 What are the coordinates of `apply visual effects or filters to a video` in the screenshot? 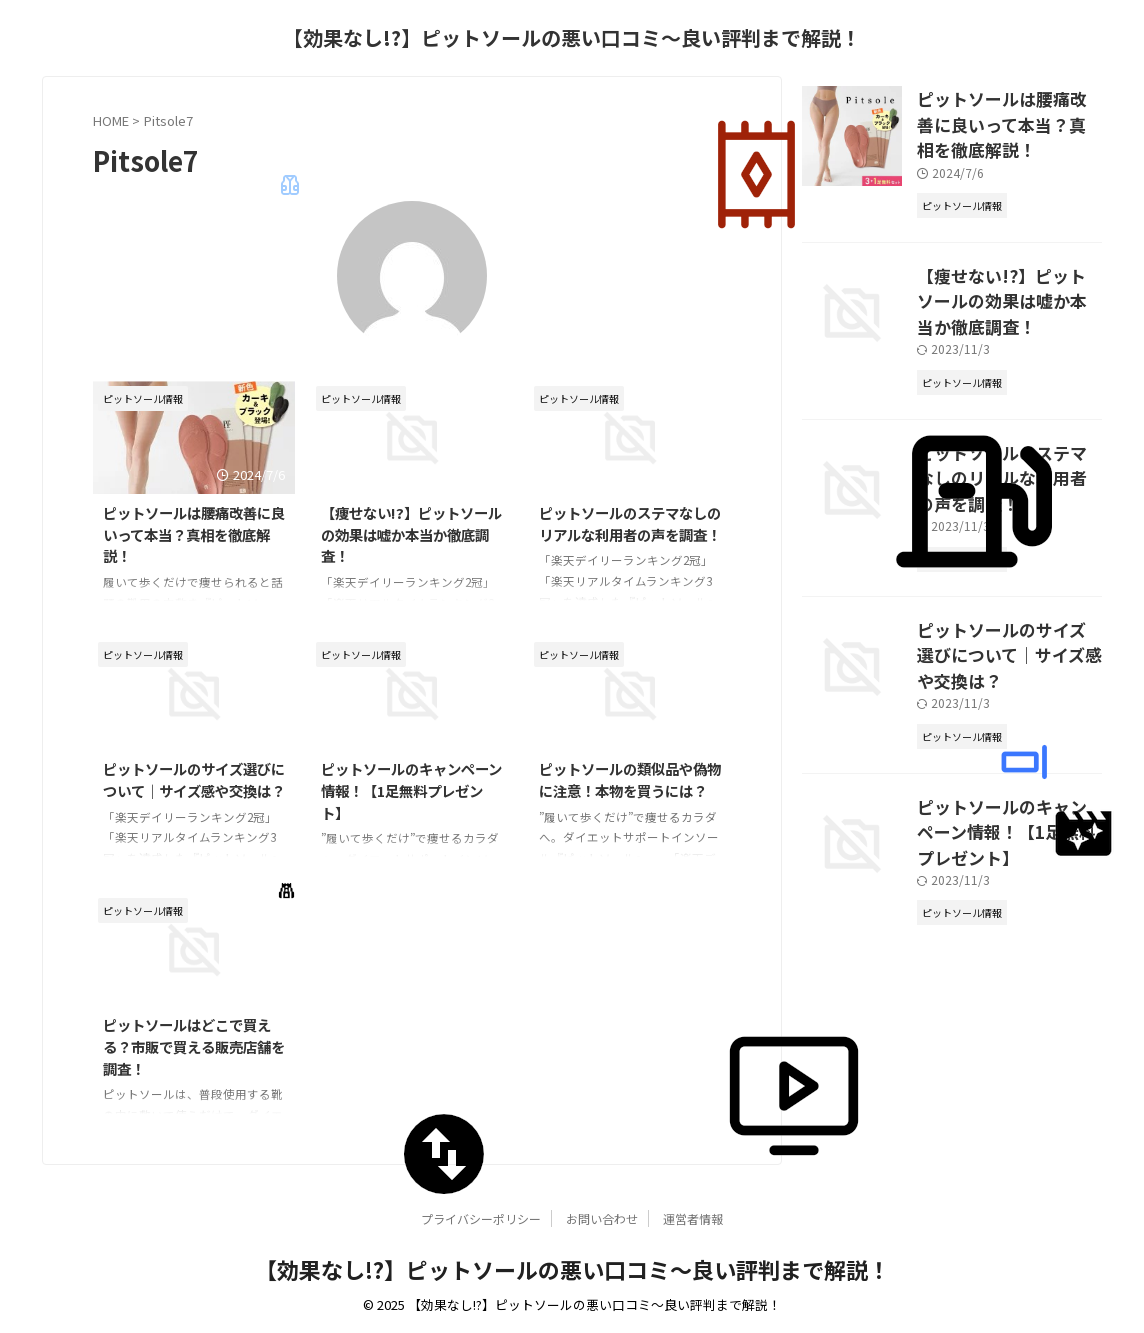 It's located at (1083, 833).